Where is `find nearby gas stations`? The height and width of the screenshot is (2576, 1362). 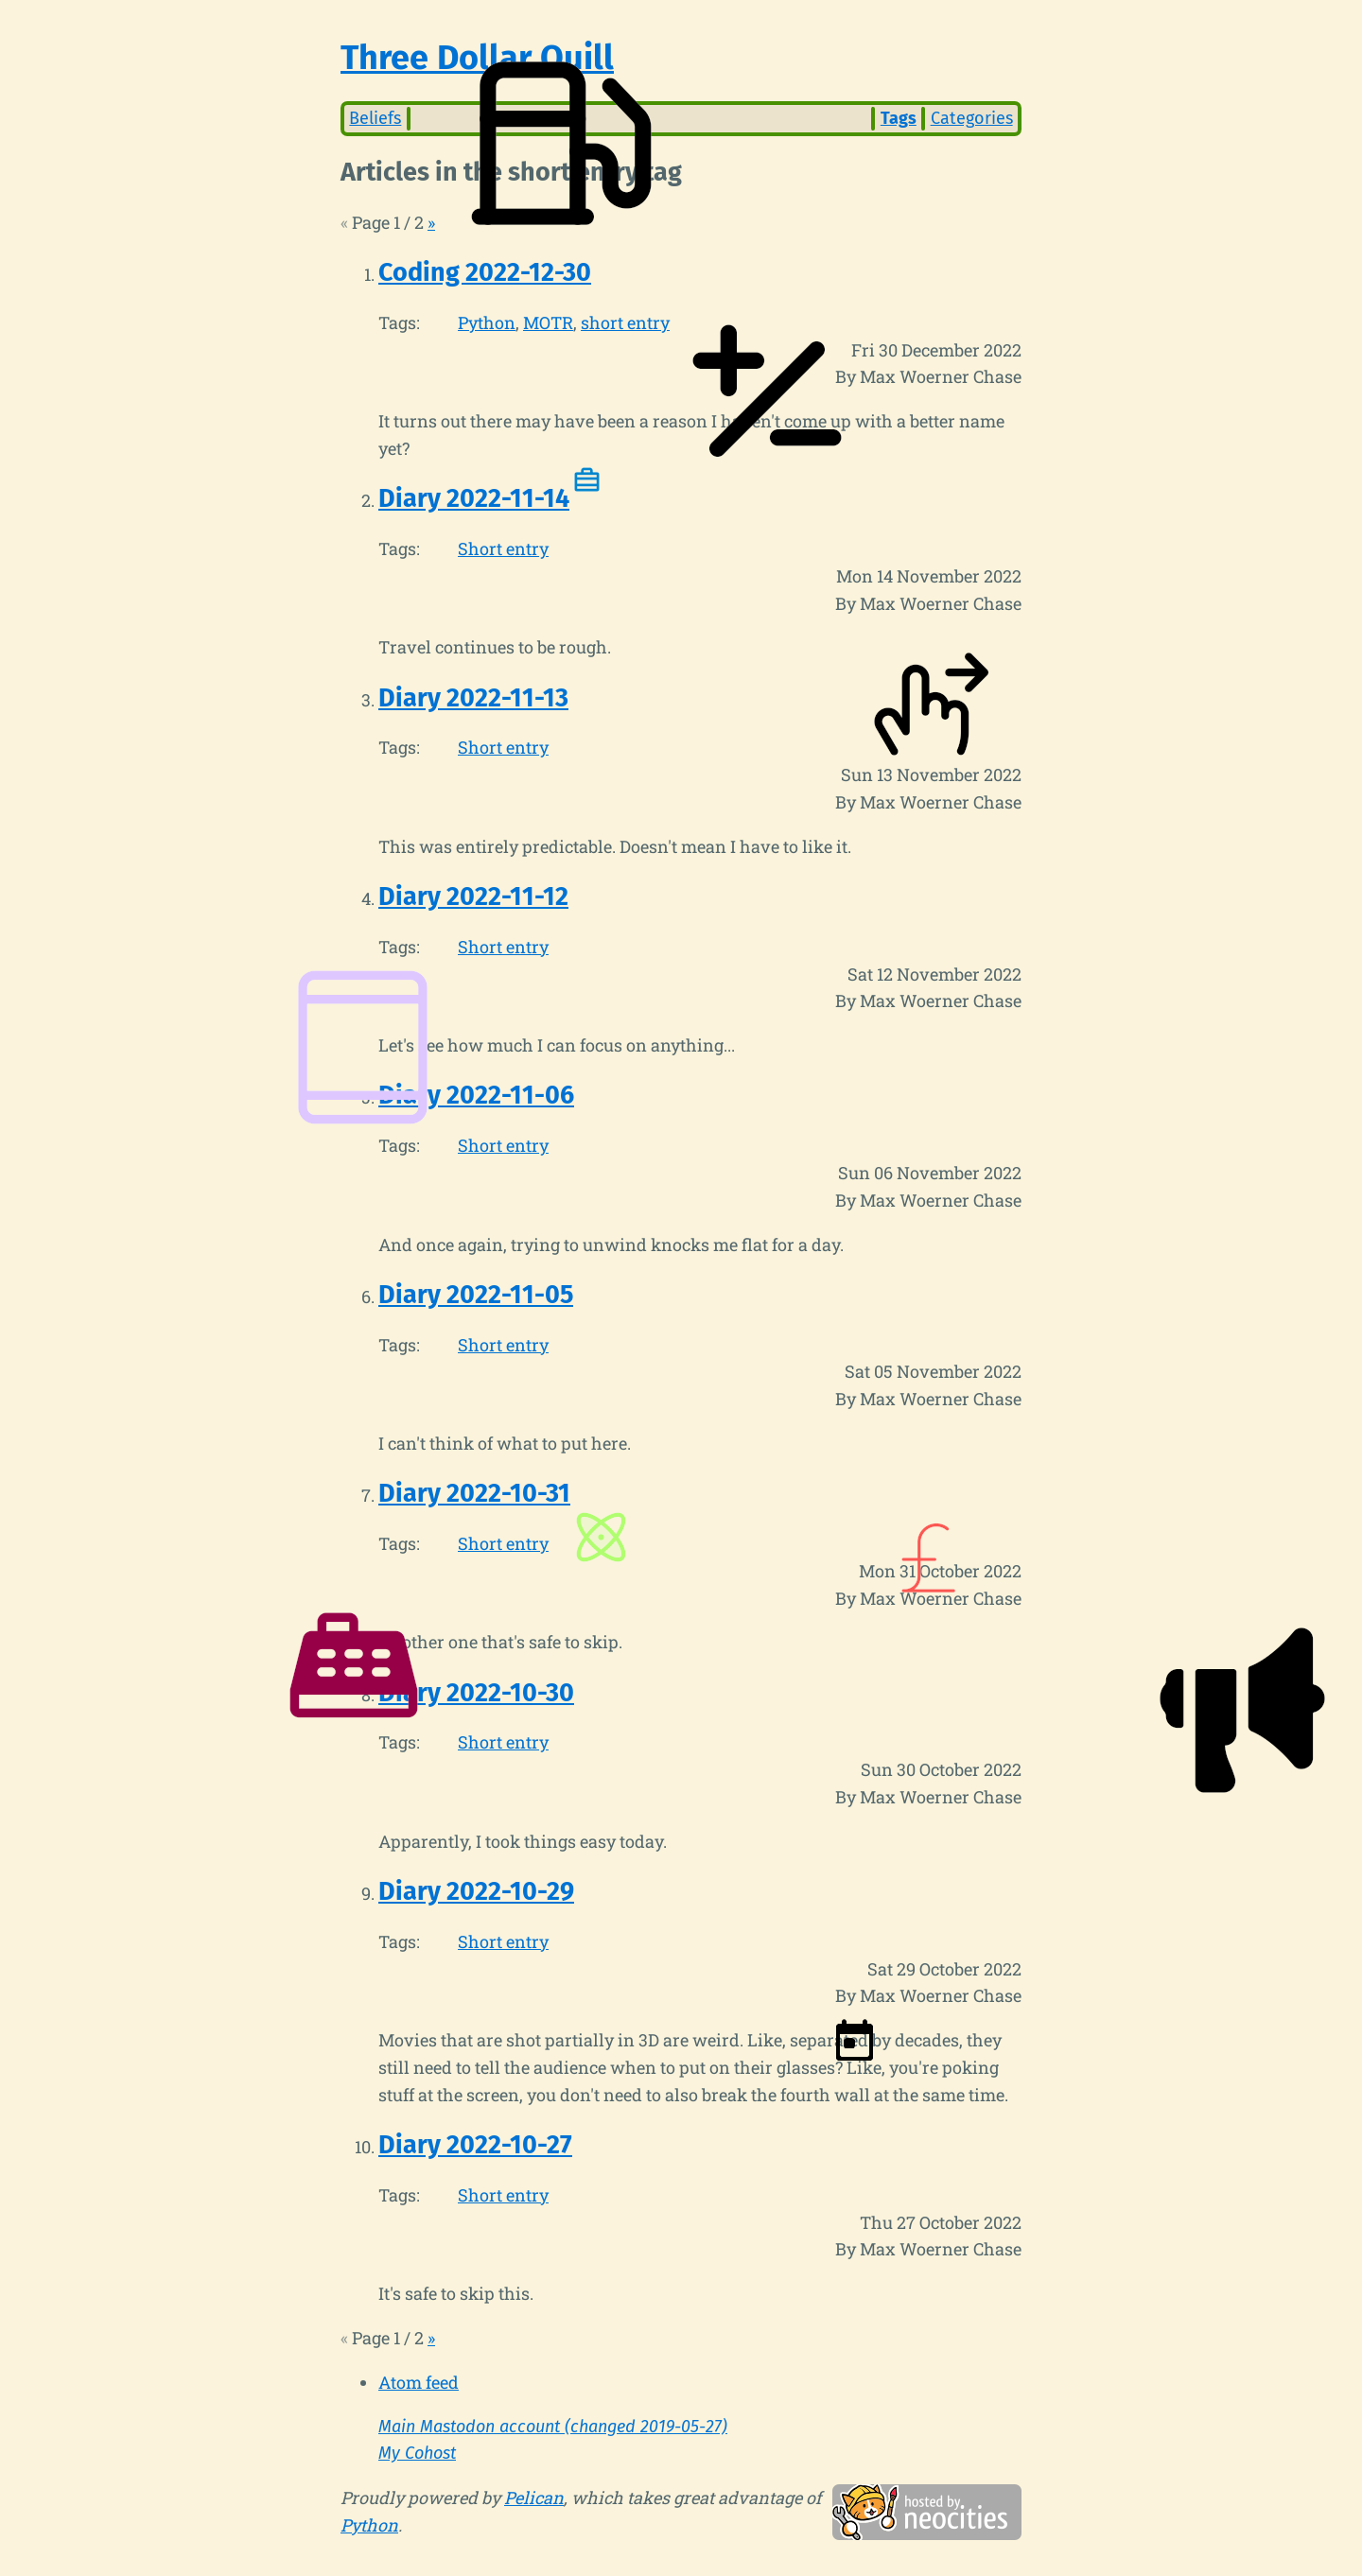
find nearby gas stations is located at coordinates (561, 143).